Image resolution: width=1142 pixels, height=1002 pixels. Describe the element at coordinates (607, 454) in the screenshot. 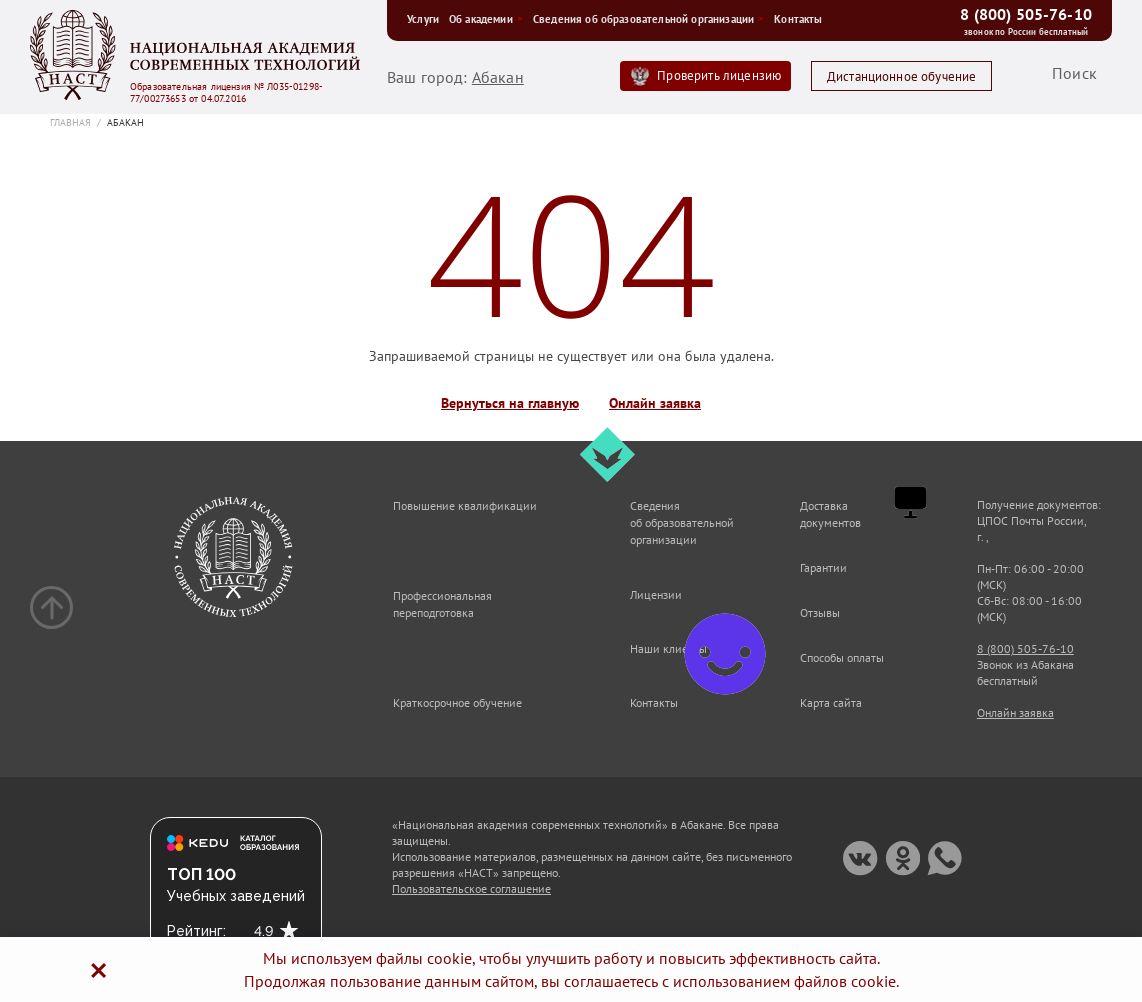

I see `discord hypesquad house of balance badge` at that location.